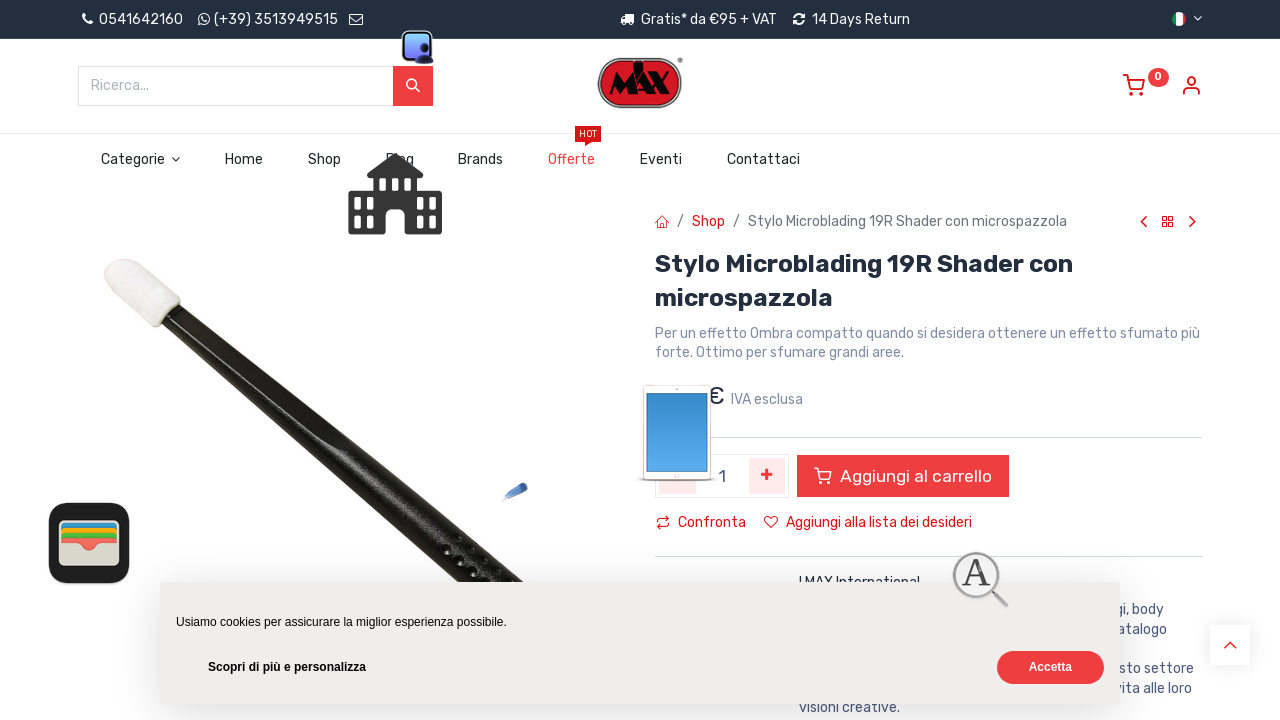 The width and height of the screenshot is (1280, 720). I want to click on share your screen with others, so click(417, 46).